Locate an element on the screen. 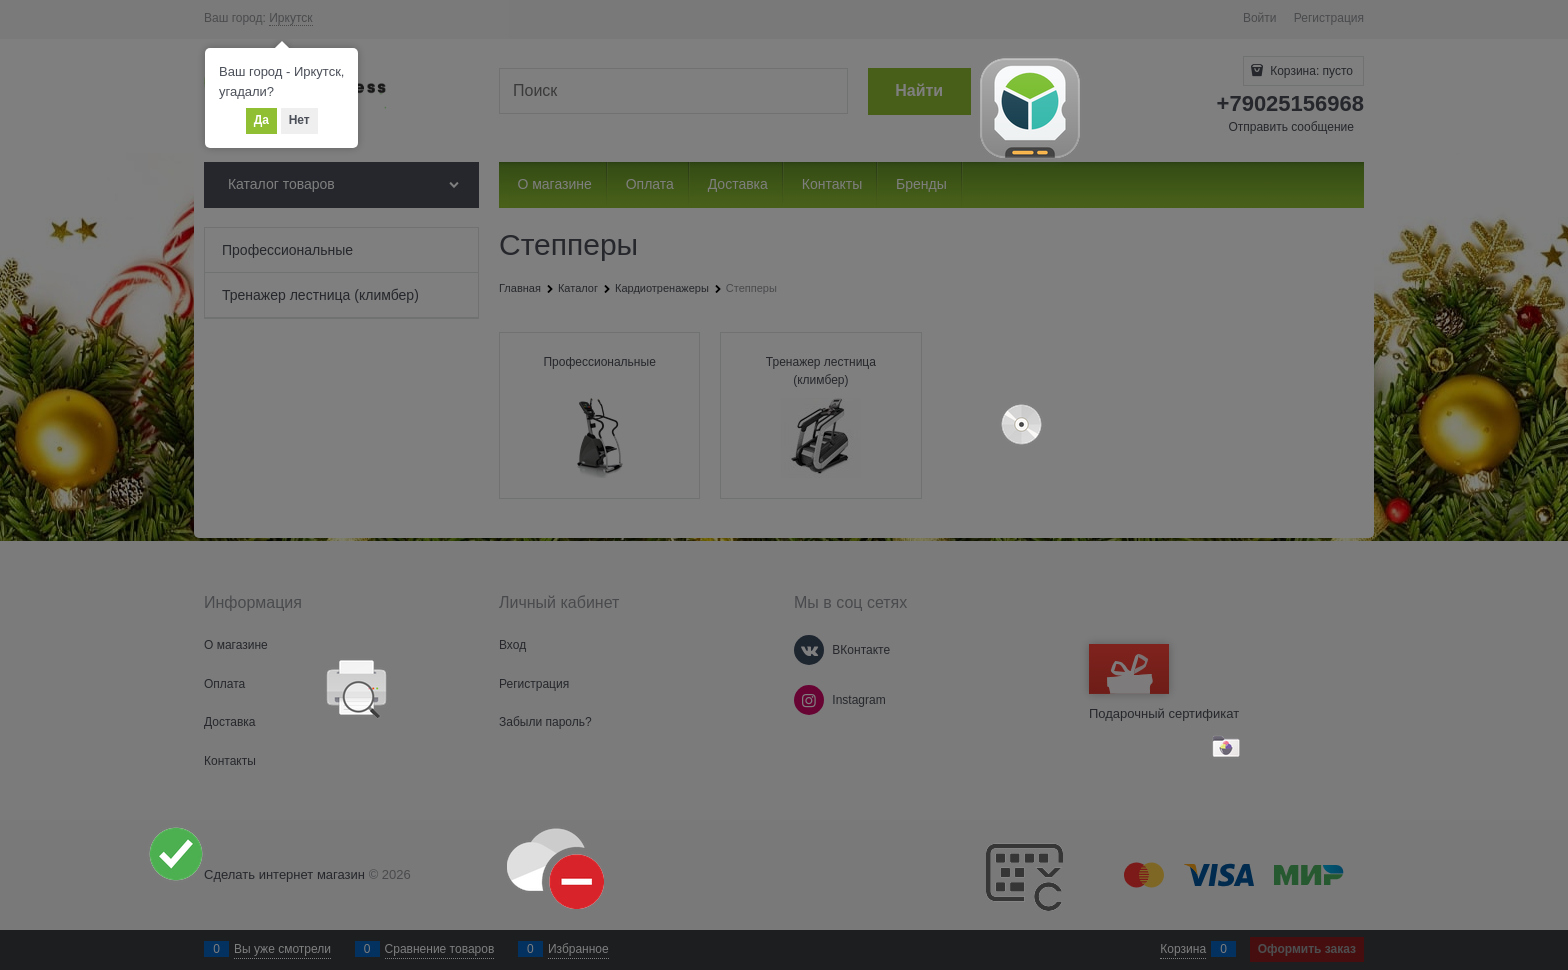 Image resolution: width=1568 pixels, height=970 pixels. open folder containing Scoop package manager files is located at coordinates (1226, 747).